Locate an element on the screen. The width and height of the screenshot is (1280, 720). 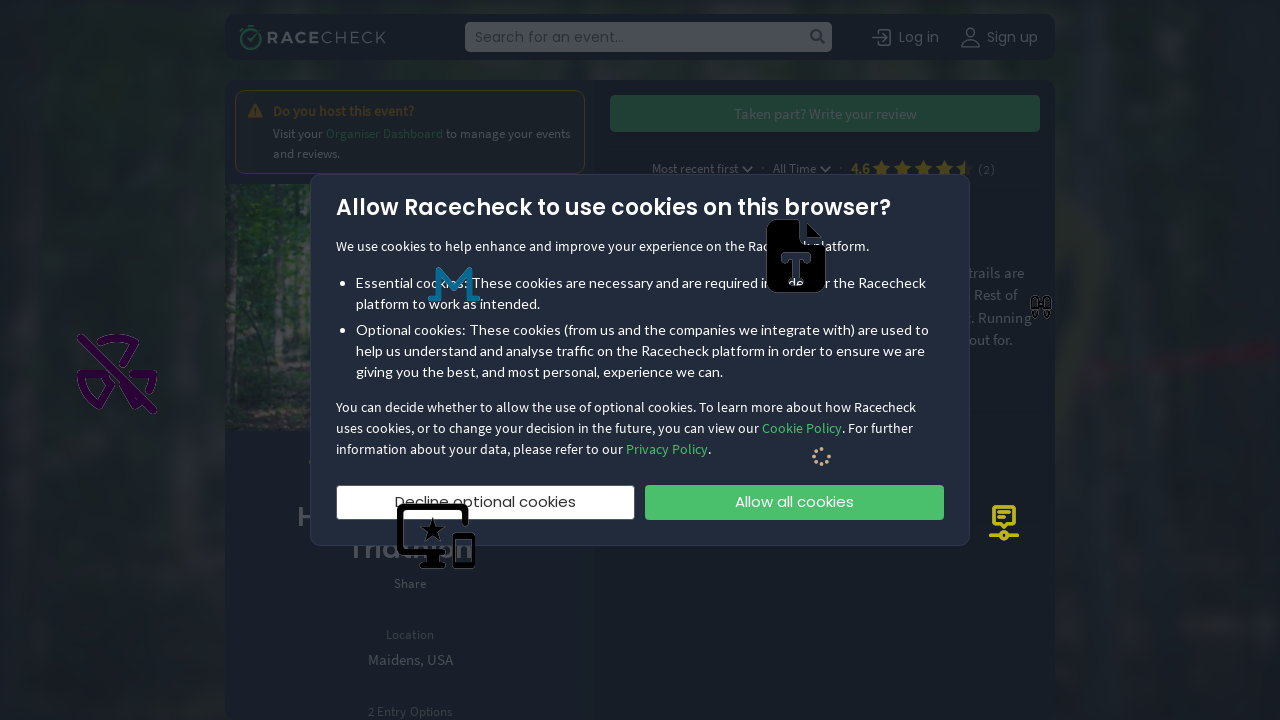
disable radiation or hazard alerts is located at coordinates (117, 374).